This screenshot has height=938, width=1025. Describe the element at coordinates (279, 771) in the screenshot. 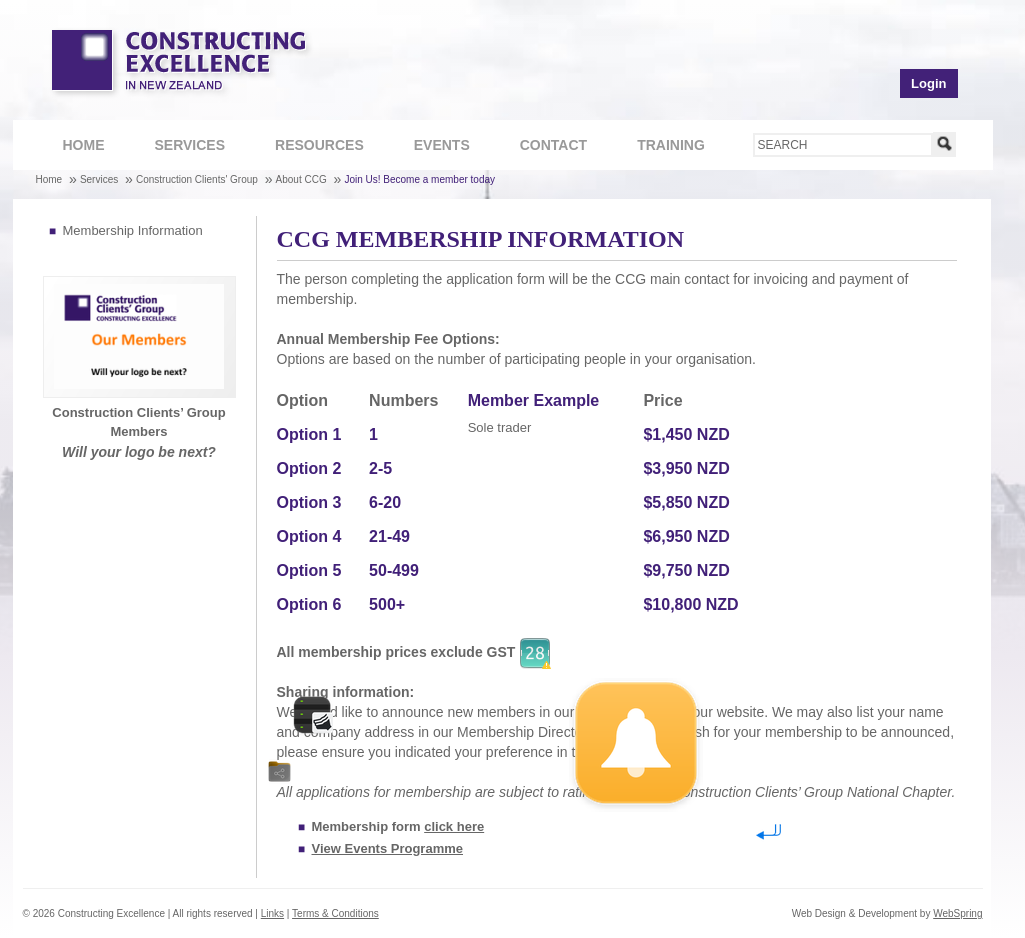

I see `open your public shared folder` at that location.